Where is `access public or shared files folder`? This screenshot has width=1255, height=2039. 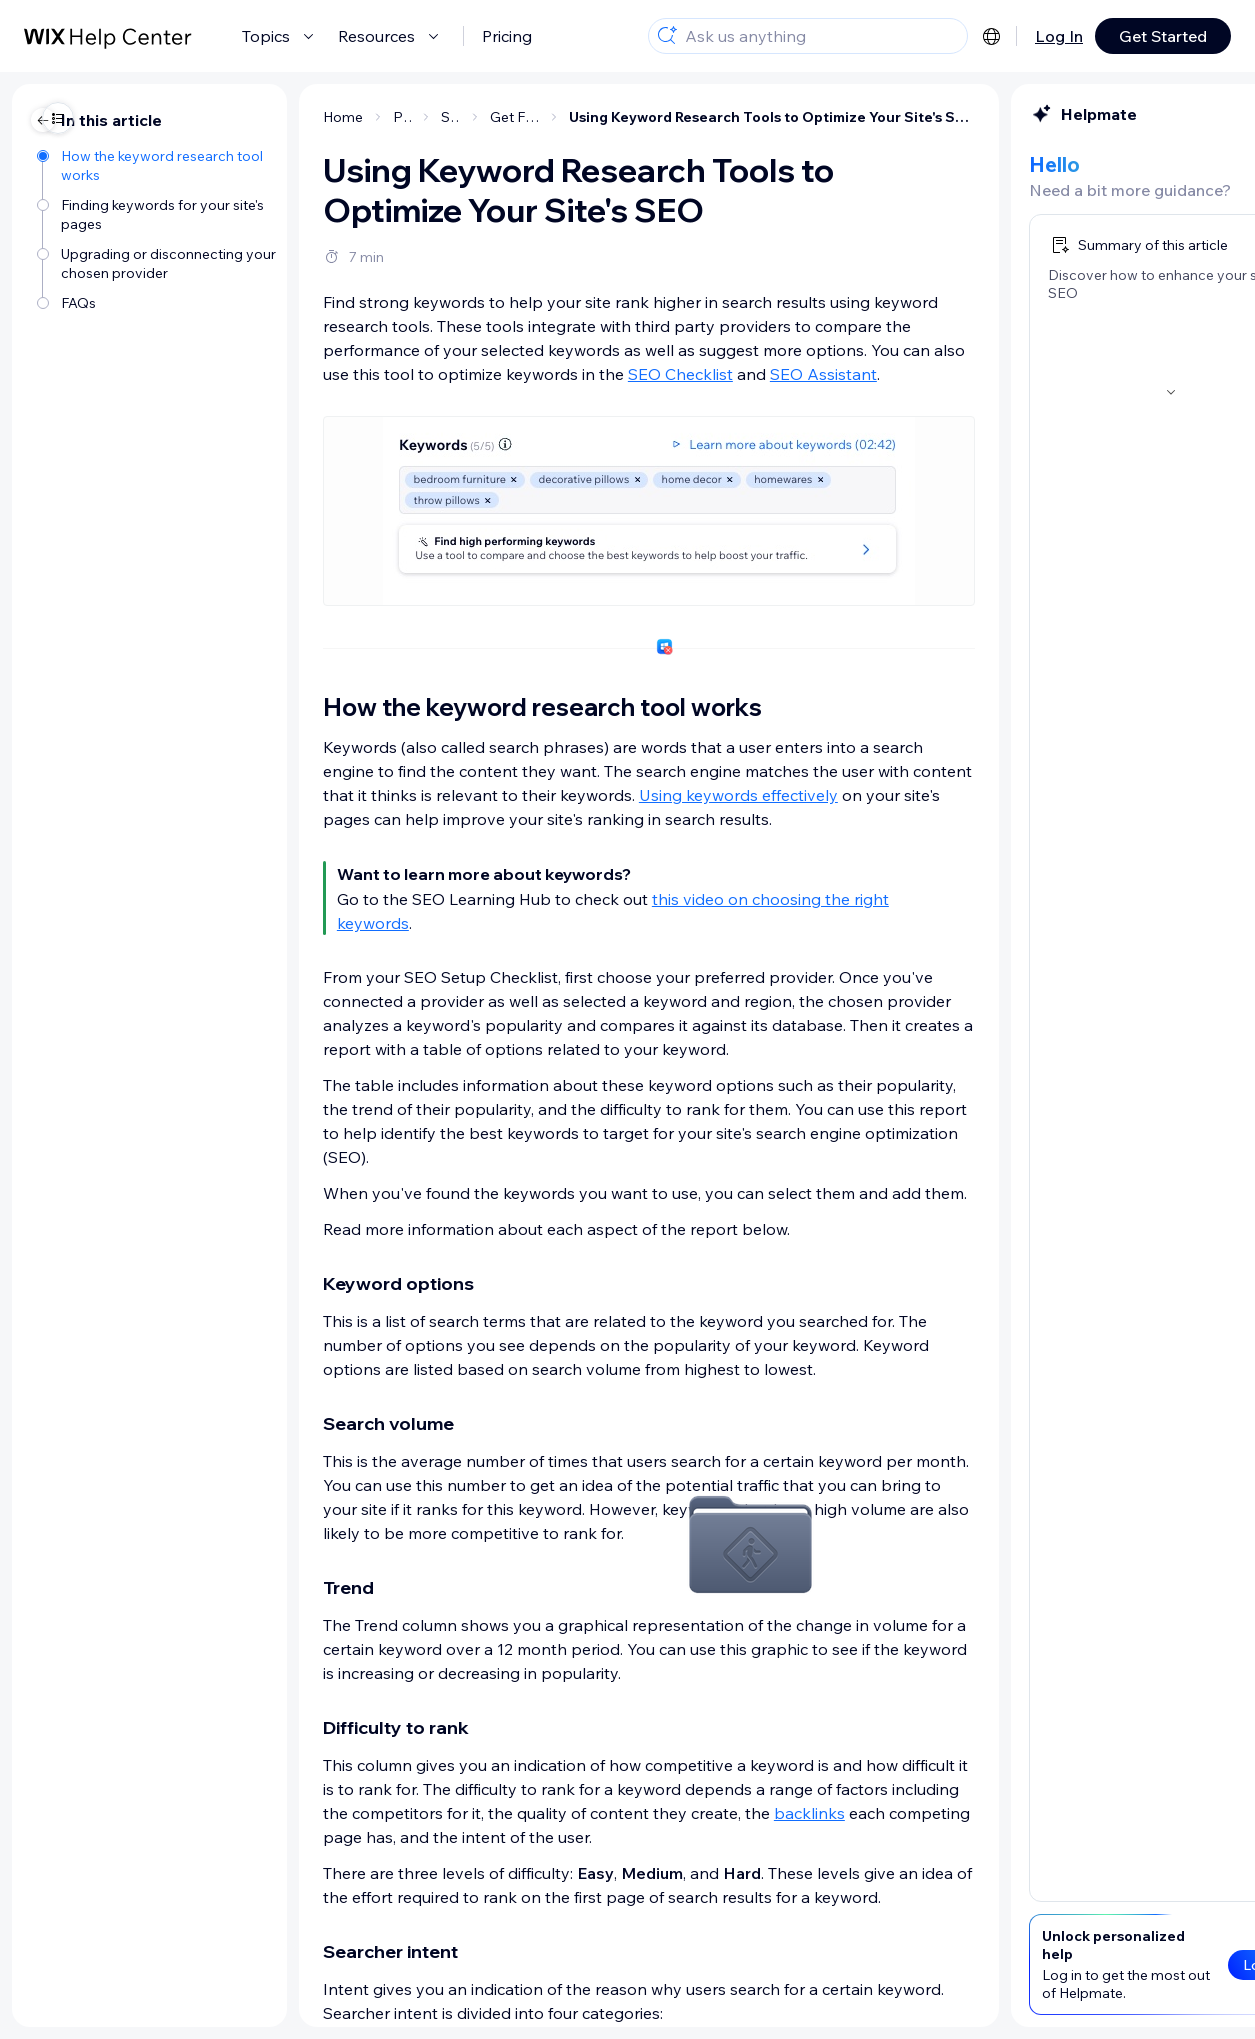
access public or shared files folder is located at coordinates (750, 1544).